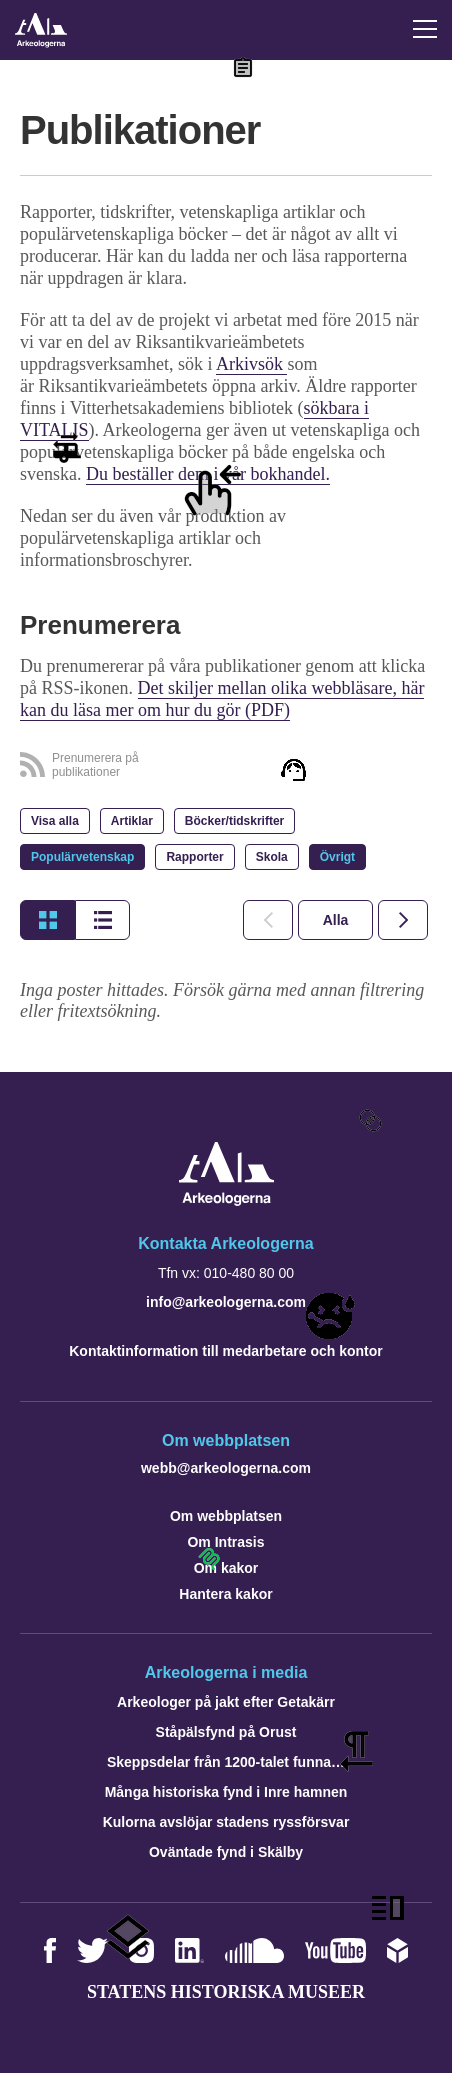 This screenshot has height=2073, width=452. Describe the element at coordinates (294, 770) in the screenshot. I see `contact customer support` at that location.